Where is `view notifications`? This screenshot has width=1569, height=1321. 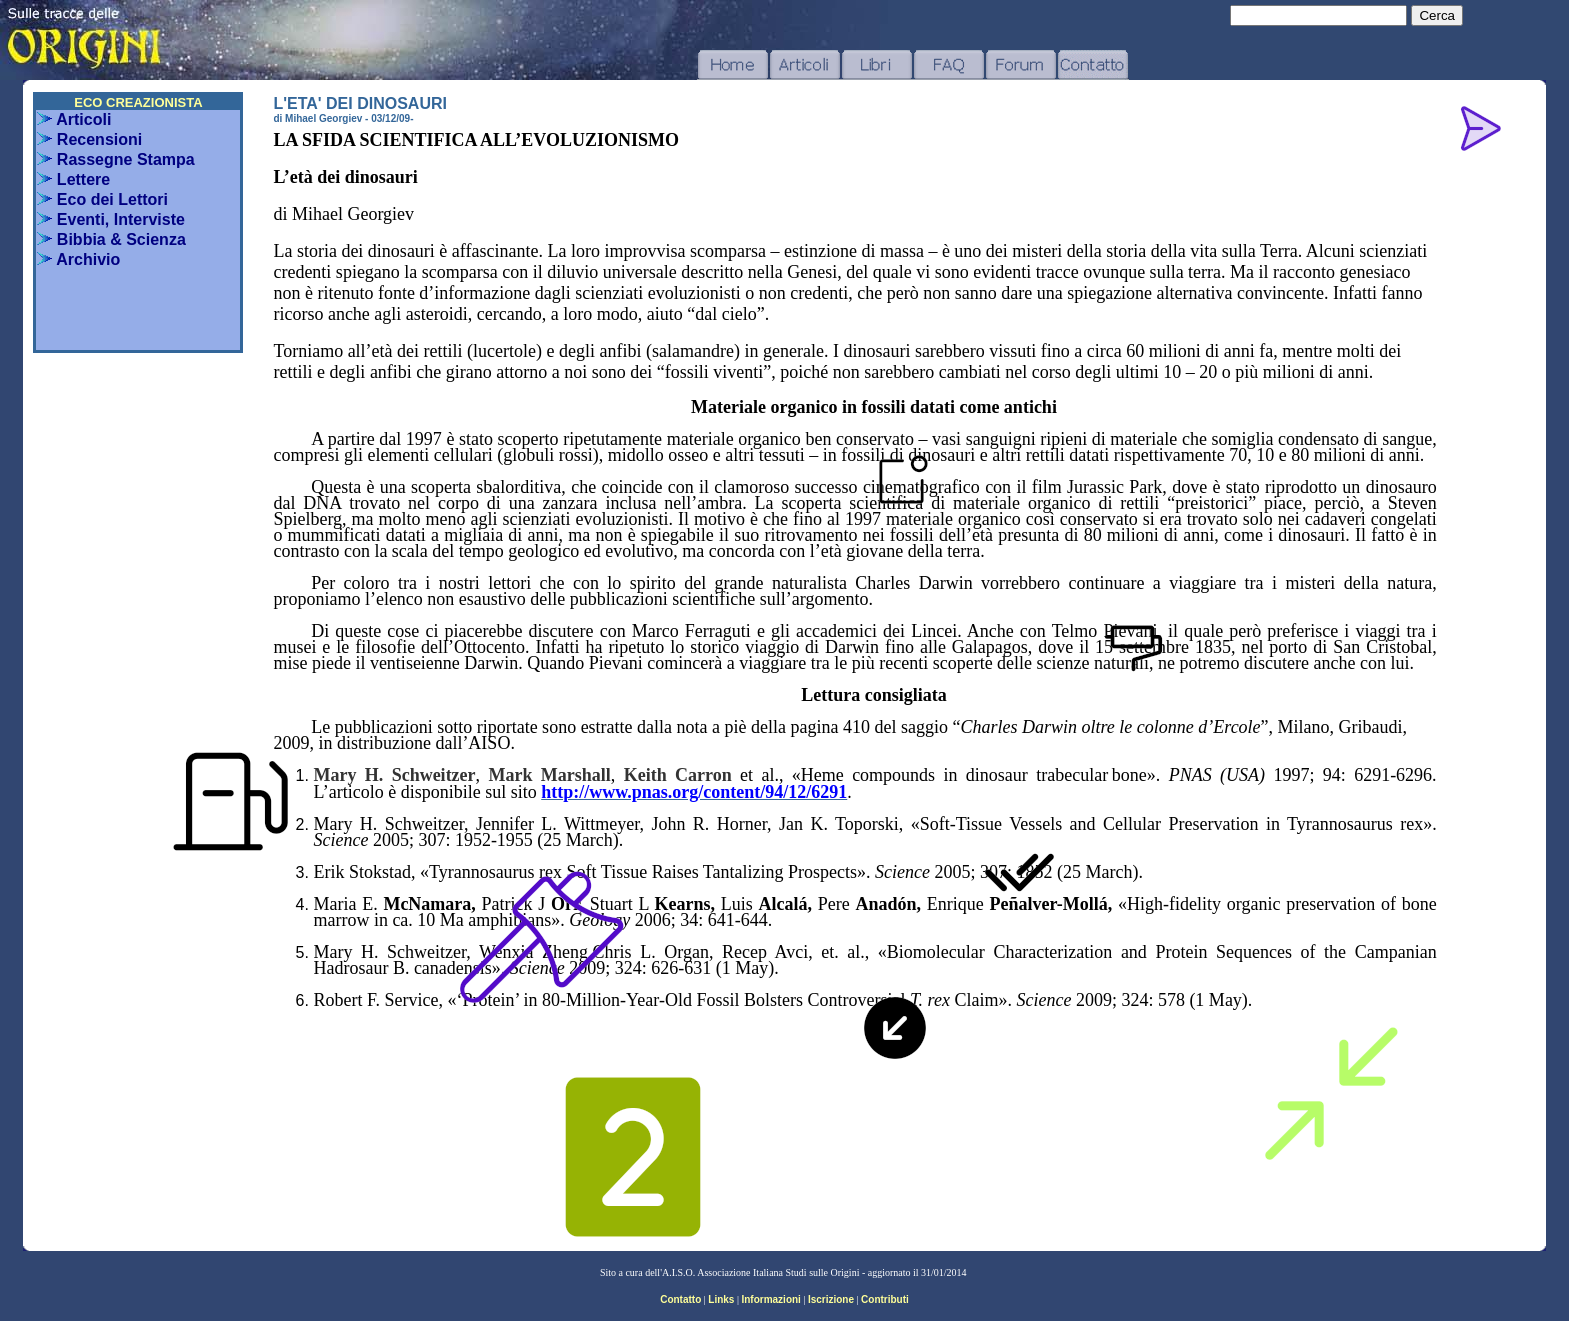 view notifications is located at coordinates (902, 480).